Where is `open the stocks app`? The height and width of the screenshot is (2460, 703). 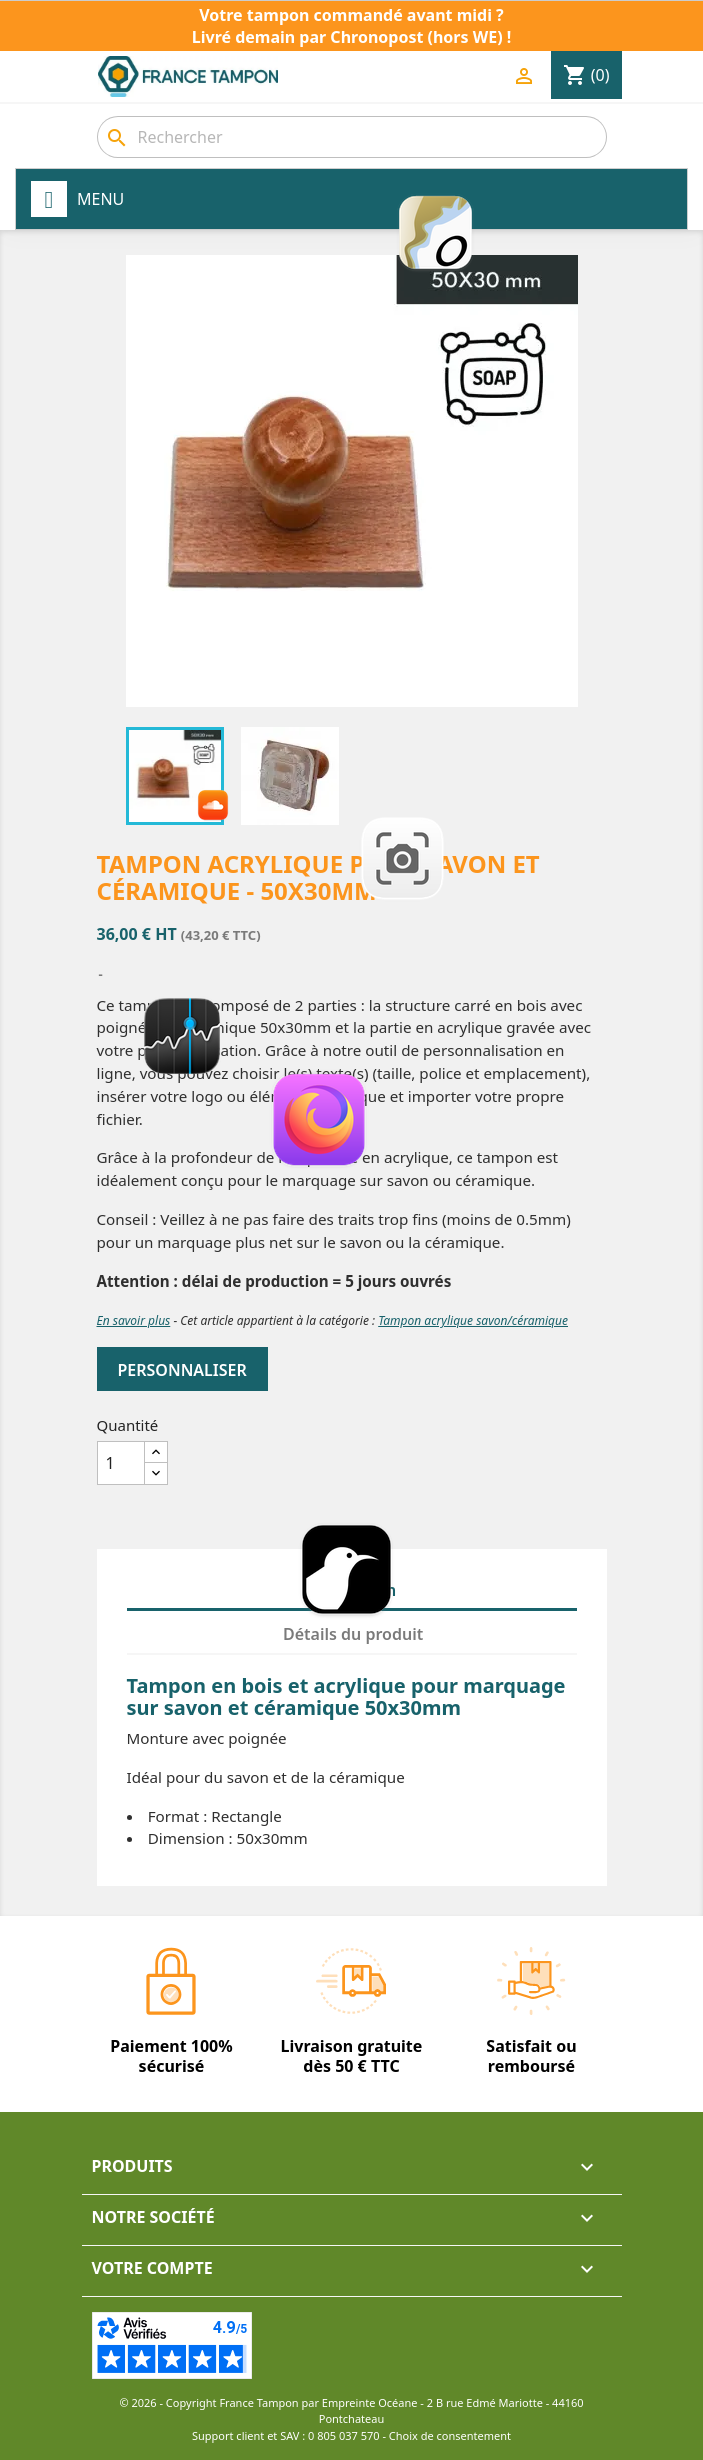
open the stocks app is located at coordinates (182, 1036).